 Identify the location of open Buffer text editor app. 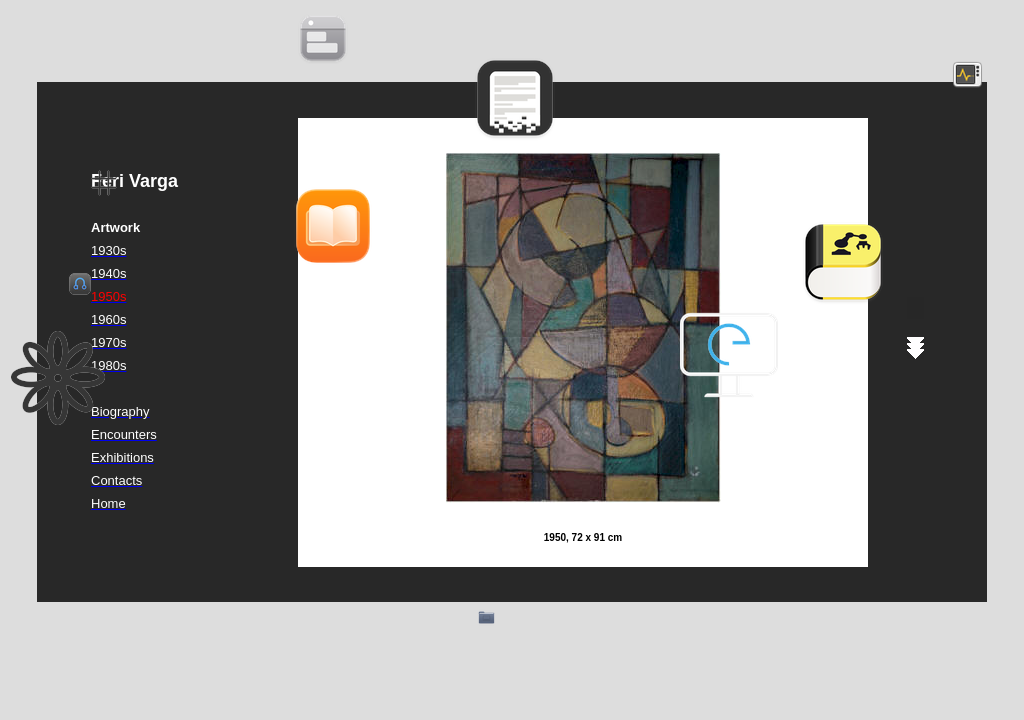
(515, 98).